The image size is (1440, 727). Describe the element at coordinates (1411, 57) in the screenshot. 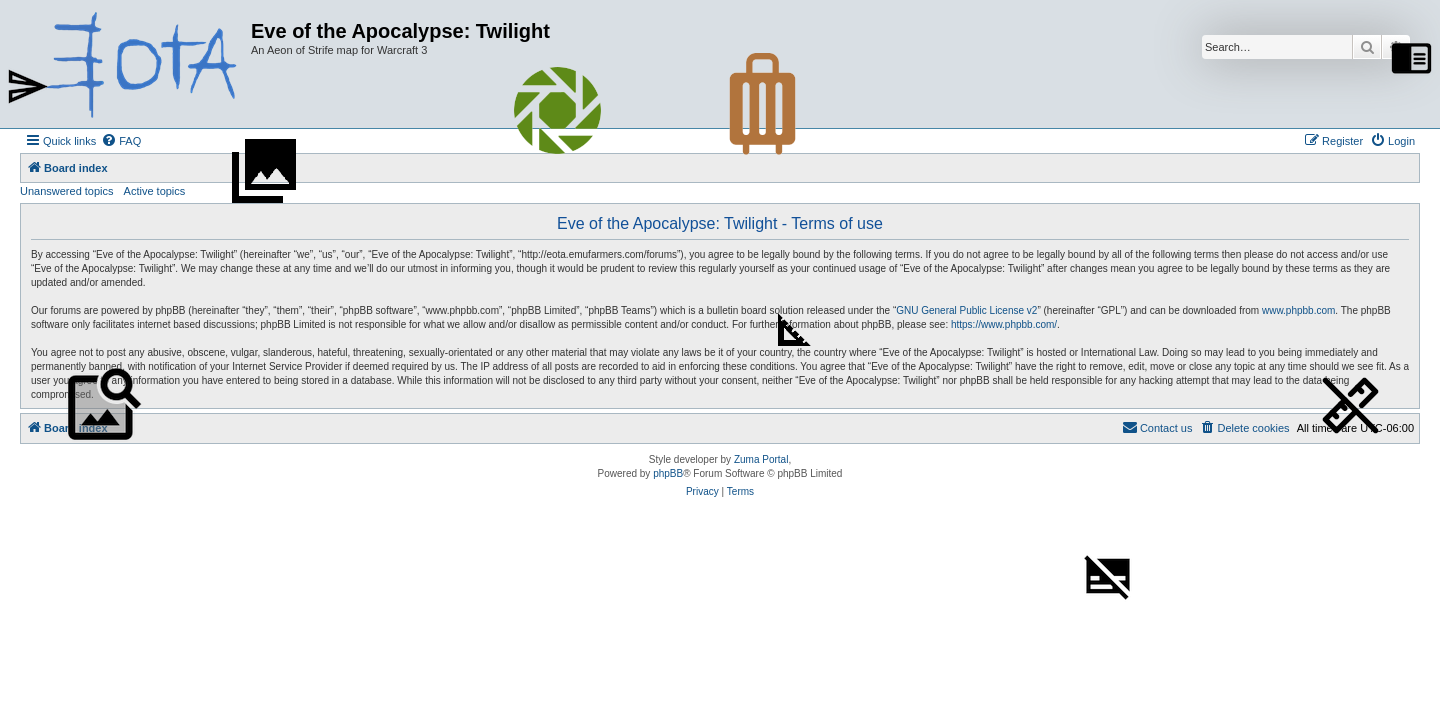

I see `switch to reader mode for distraction-free reading` at that location.